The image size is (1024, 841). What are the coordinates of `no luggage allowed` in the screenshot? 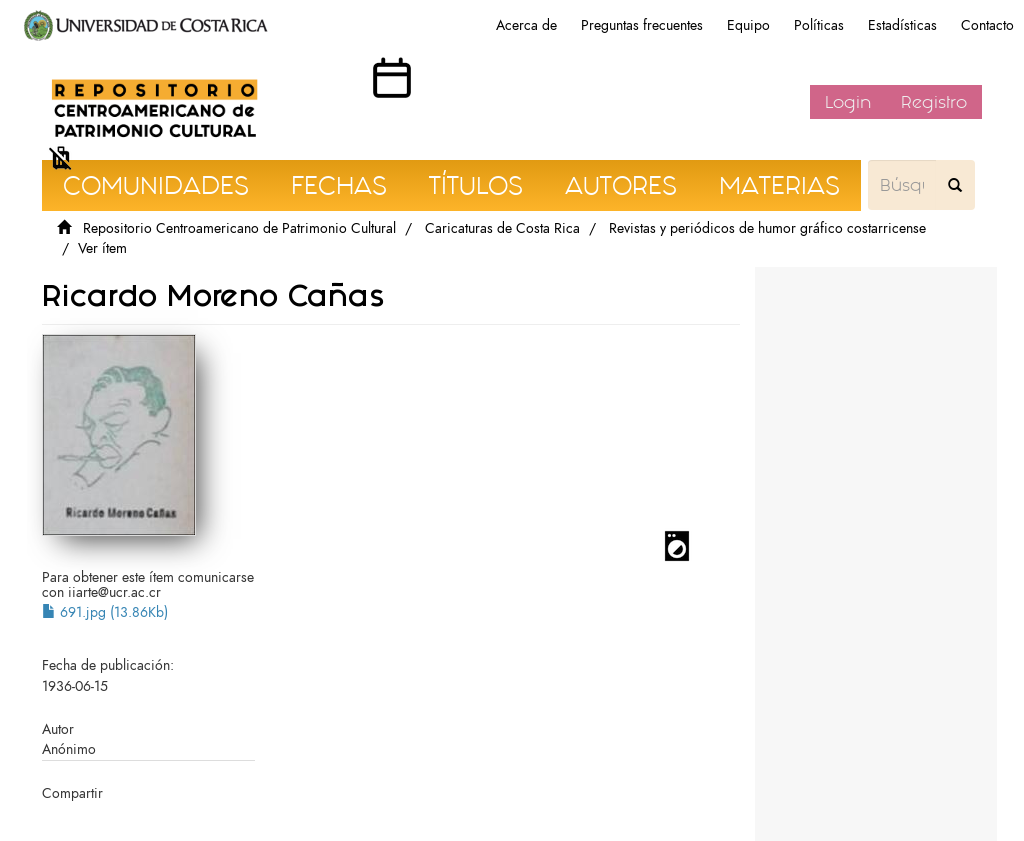 It's located at (61, 158).